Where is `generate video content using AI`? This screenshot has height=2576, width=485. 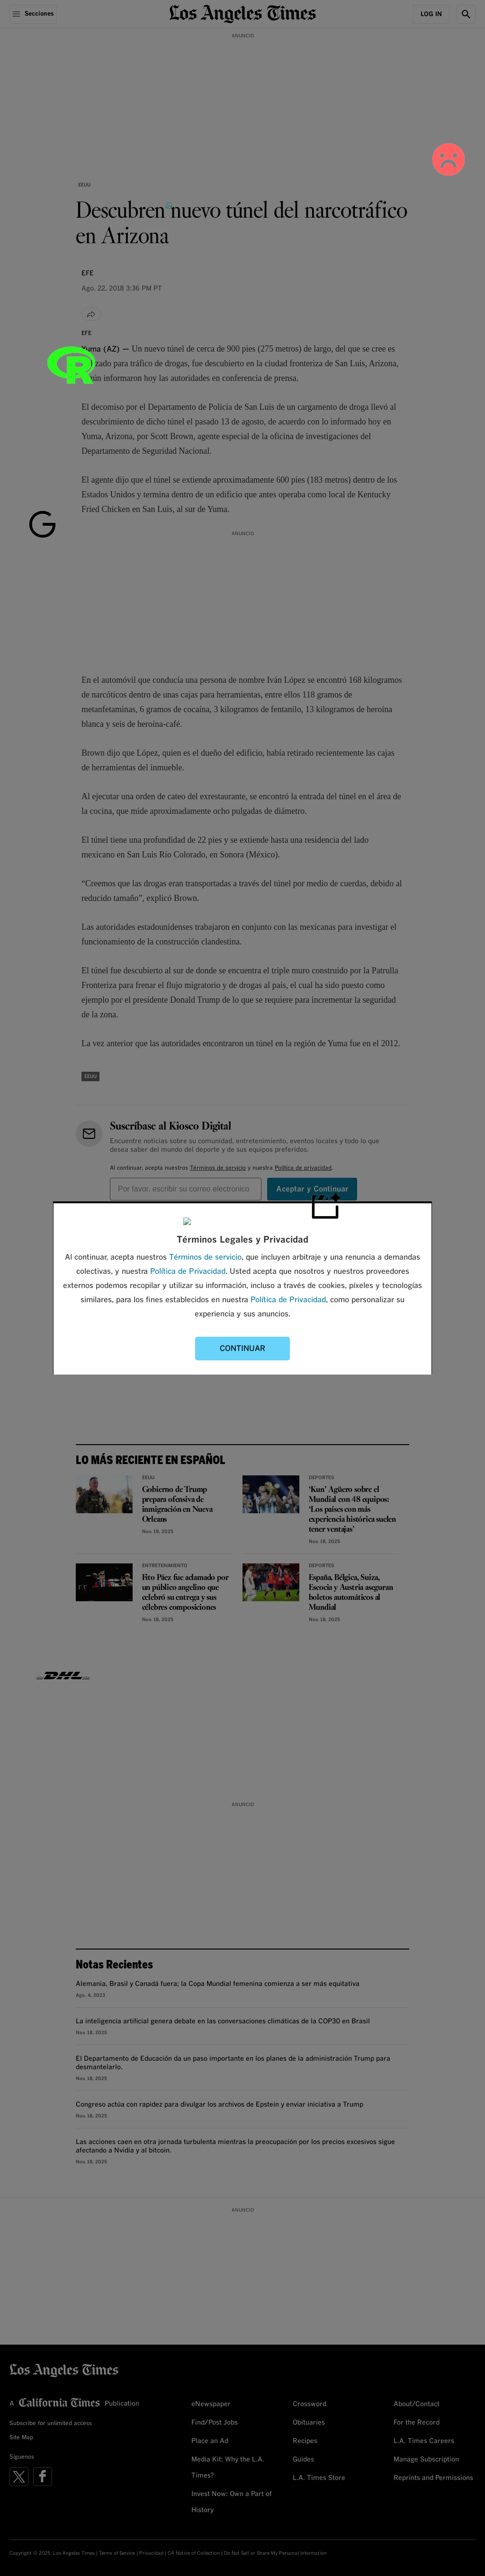
generate video content using AI is located at coordinates (325, 1207).